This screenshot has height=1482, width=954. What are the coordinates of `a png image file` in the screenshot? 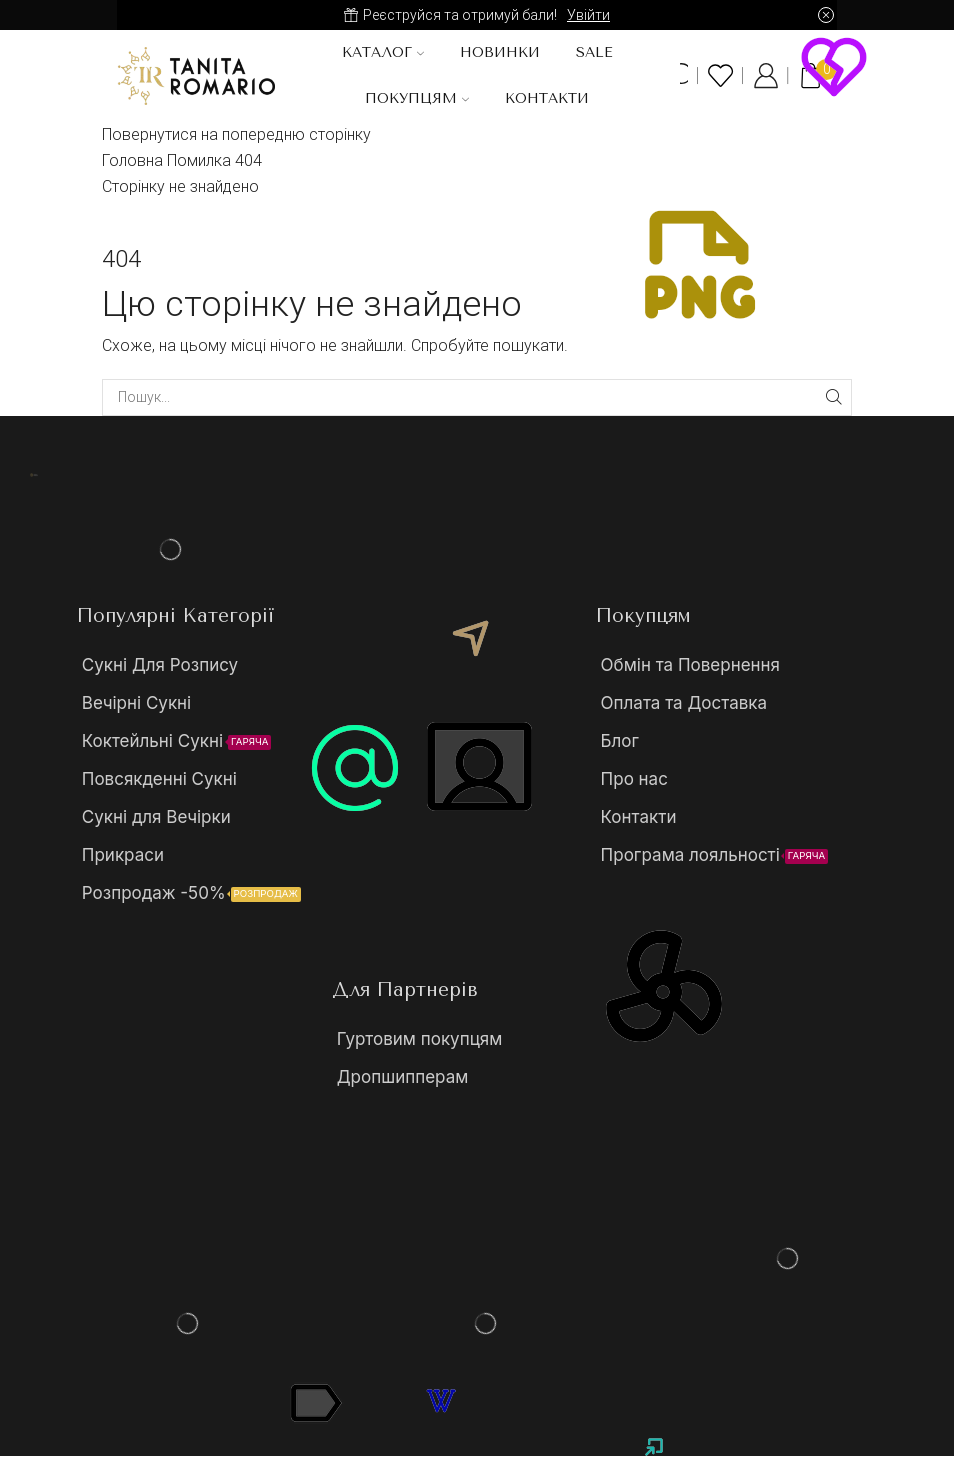 It's located at (699, 269).